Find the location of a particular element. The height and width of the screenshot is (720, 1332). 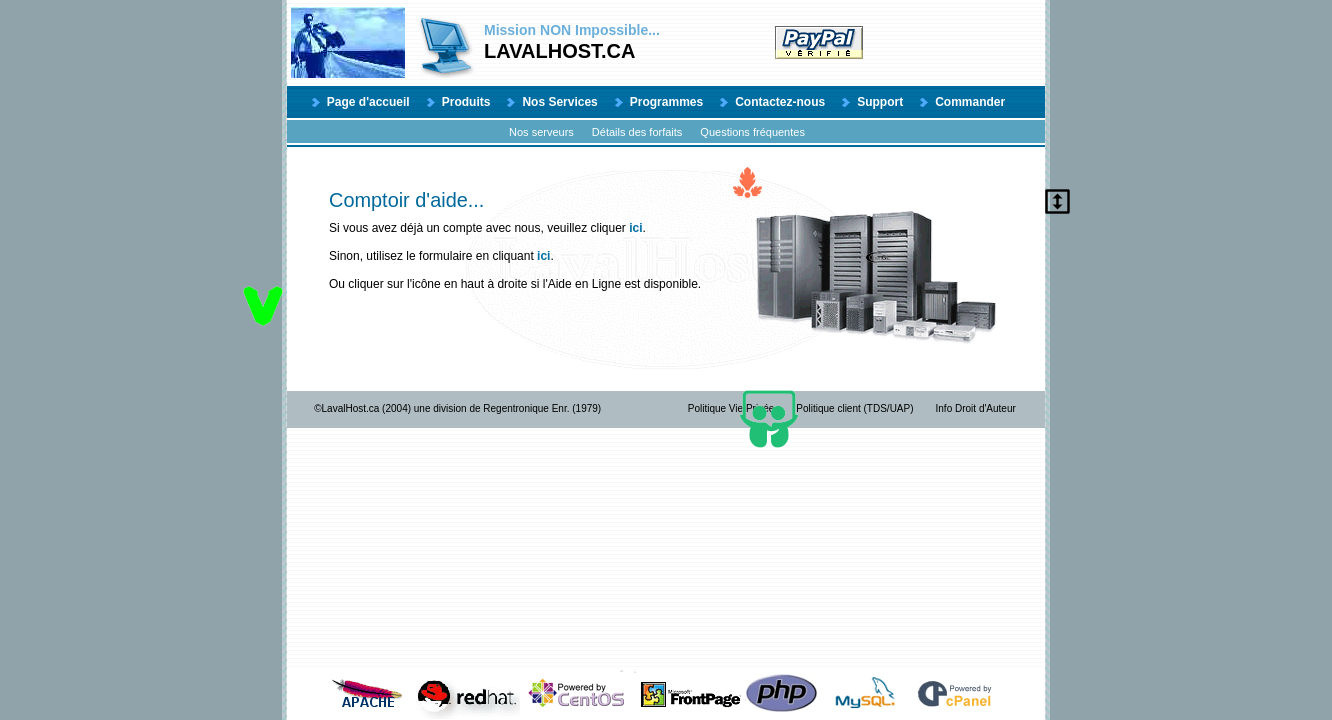

open slideshare app is located at coordinates (769, 419).